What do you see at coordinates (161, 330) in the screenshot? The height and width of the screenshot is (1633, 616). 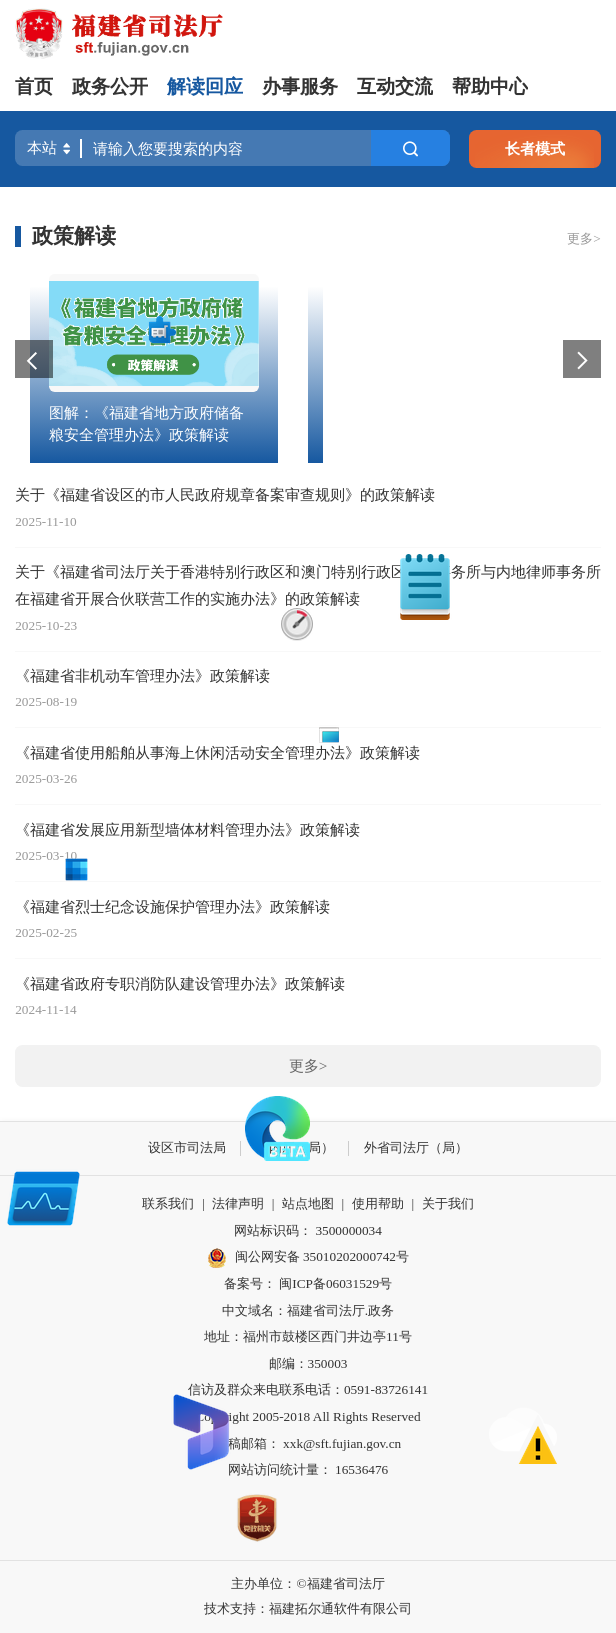 I see `open compatibility settings for apps` at bounding box center [161, 330].